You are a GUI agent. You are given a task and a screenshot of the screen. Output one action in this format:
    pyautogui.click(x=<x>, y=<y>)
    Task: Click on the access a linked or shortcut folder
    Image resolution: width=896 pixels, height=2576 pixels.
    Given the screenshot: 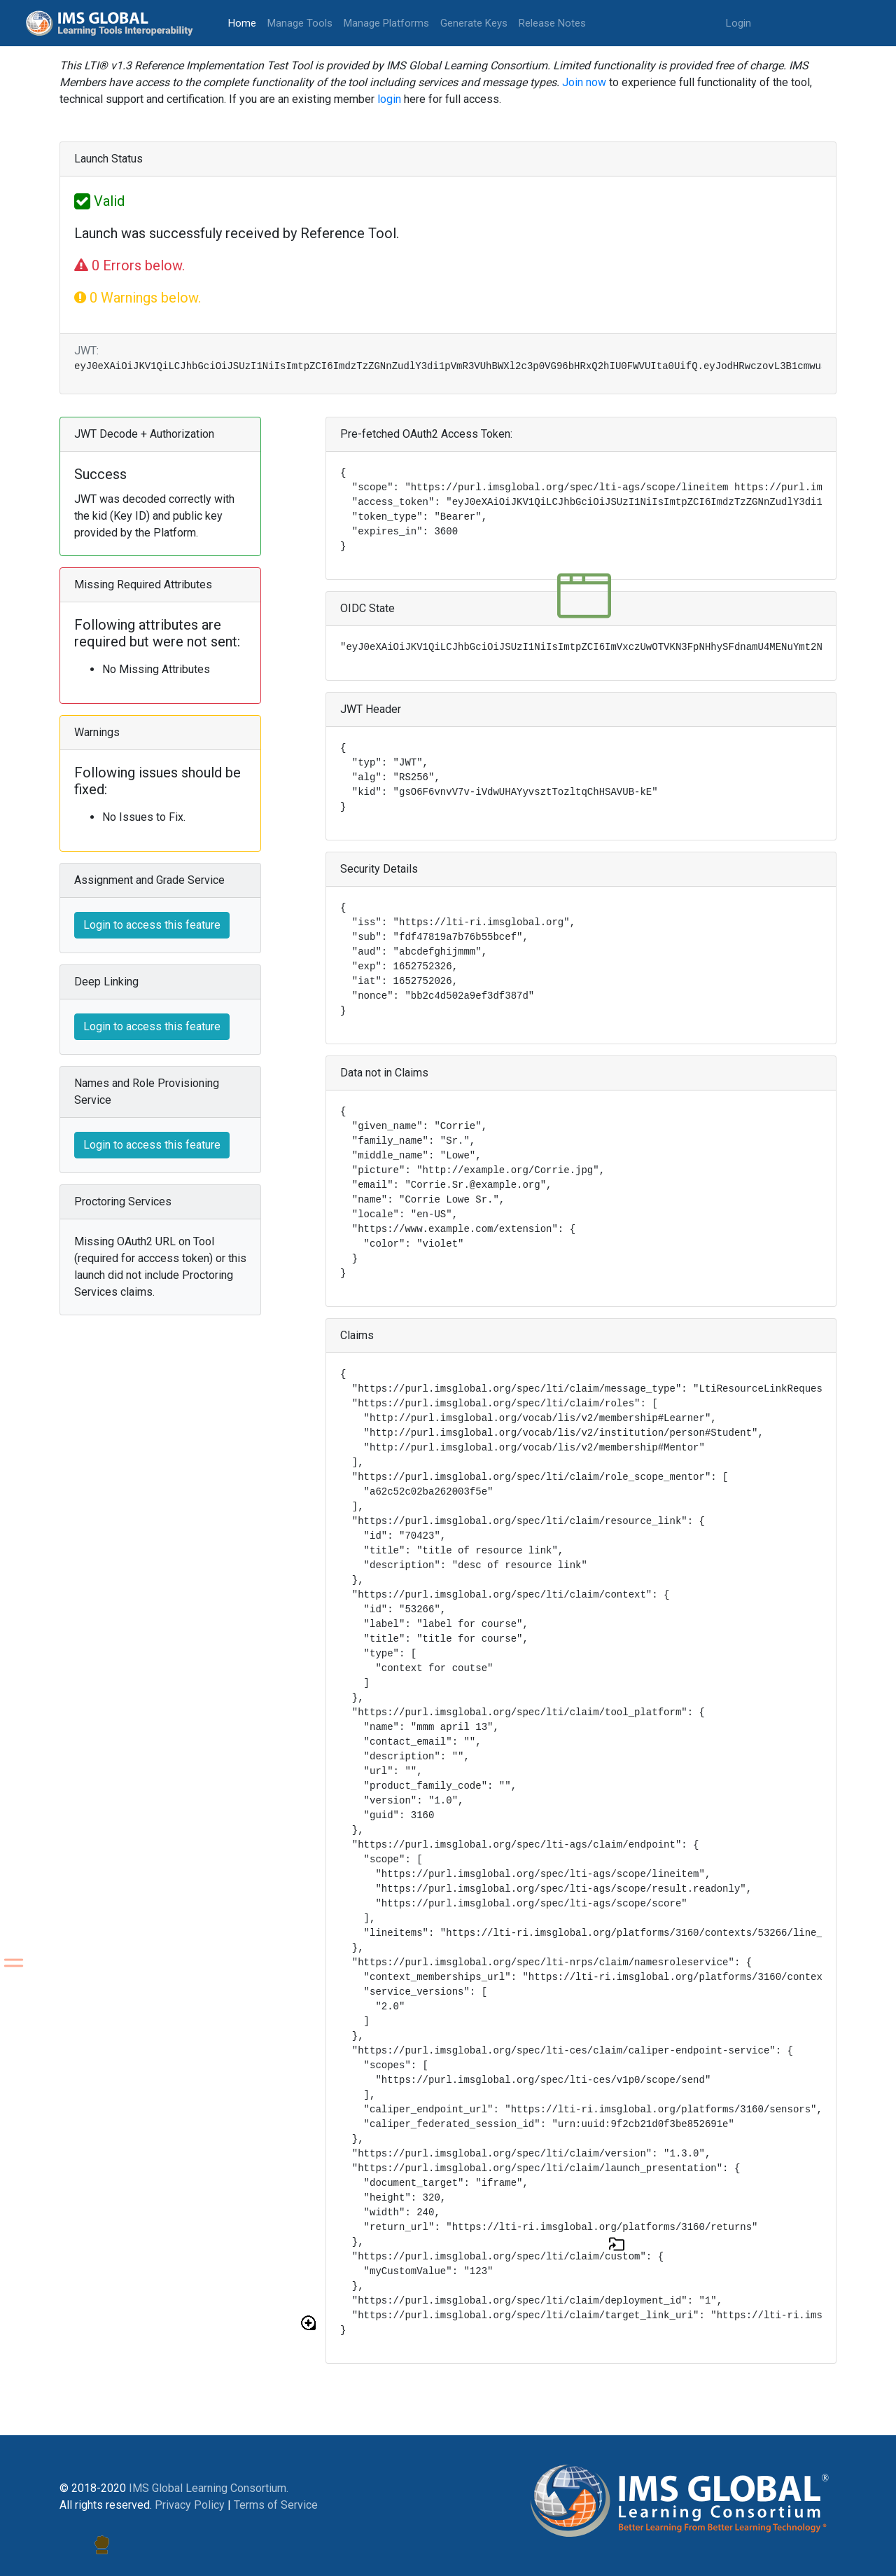 What is the action you would take?
    pyautogui.click(x=617, y=2244)
    